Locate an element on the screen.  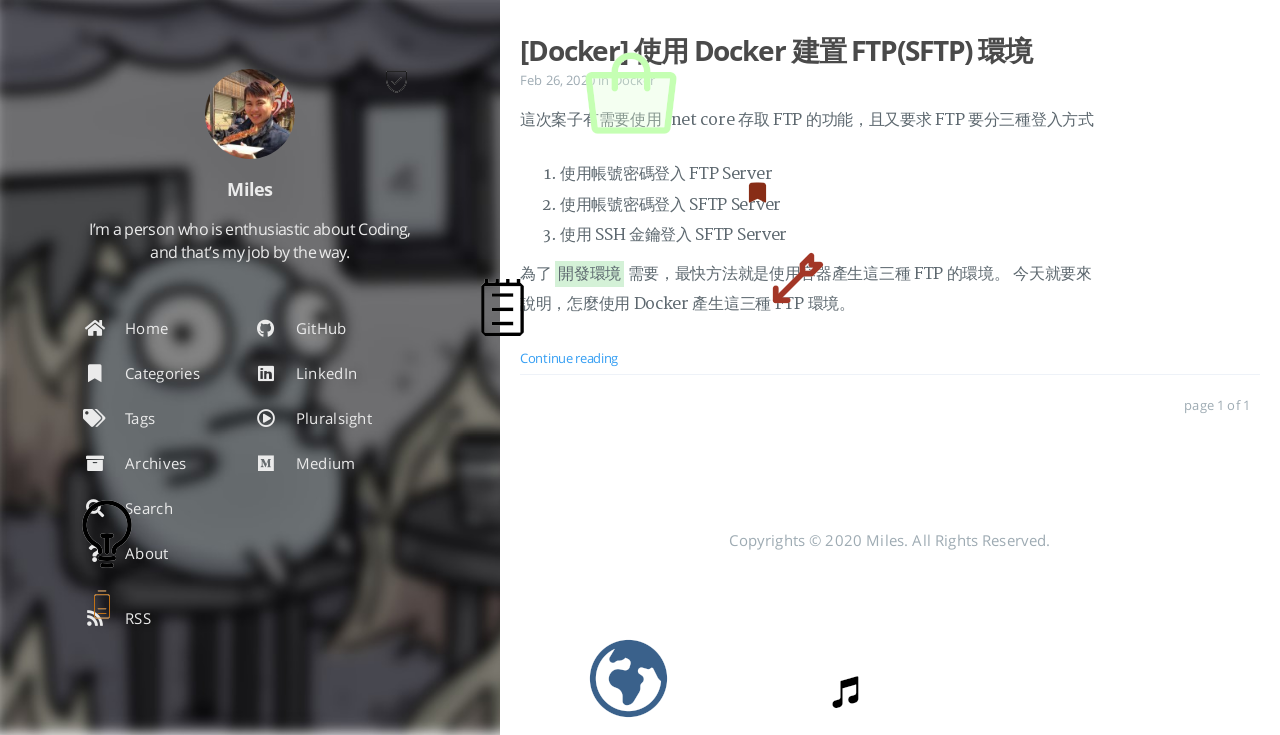
access music library or player is located at coordinates (846, 692).